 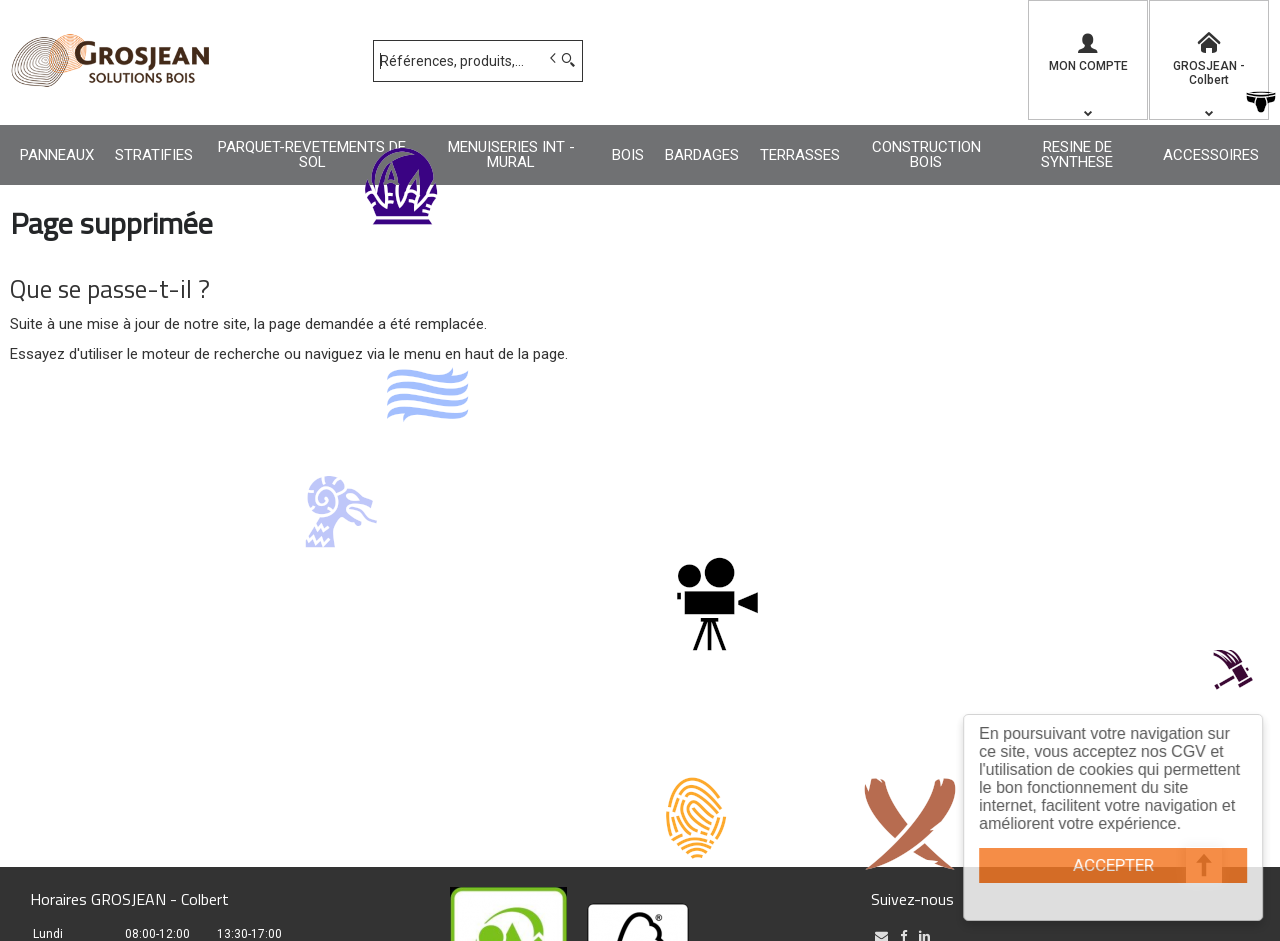 What do you see at coordinates (910, 824) in the screenshot?
I see `ivory tusks item or resource in a game` at bounding box center [910, 824].